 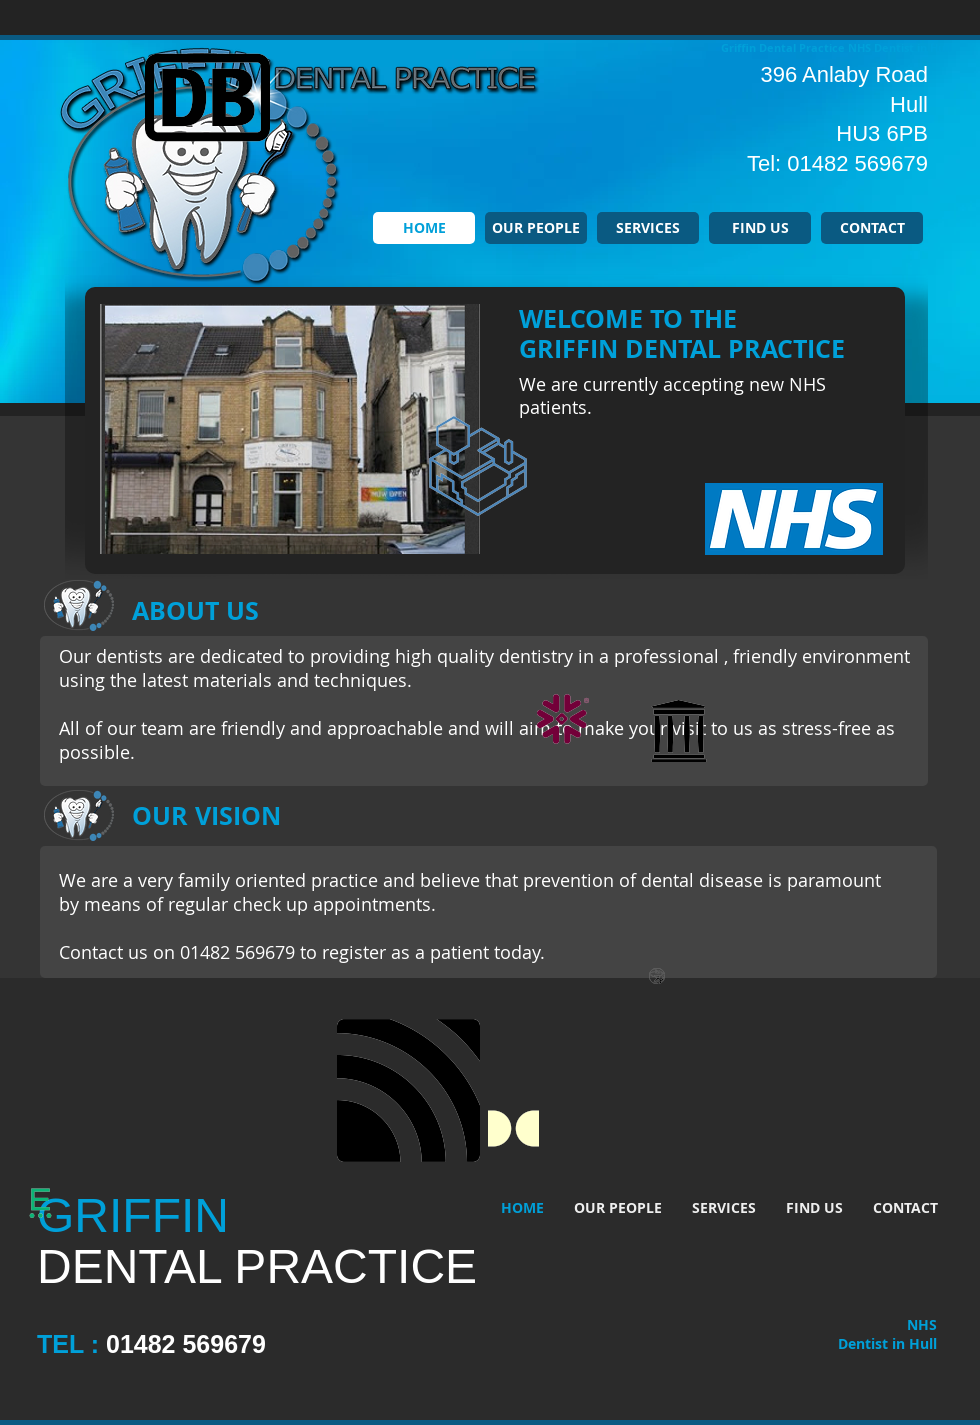 I want to click on launch minetest game, so click(x=478, y=466).